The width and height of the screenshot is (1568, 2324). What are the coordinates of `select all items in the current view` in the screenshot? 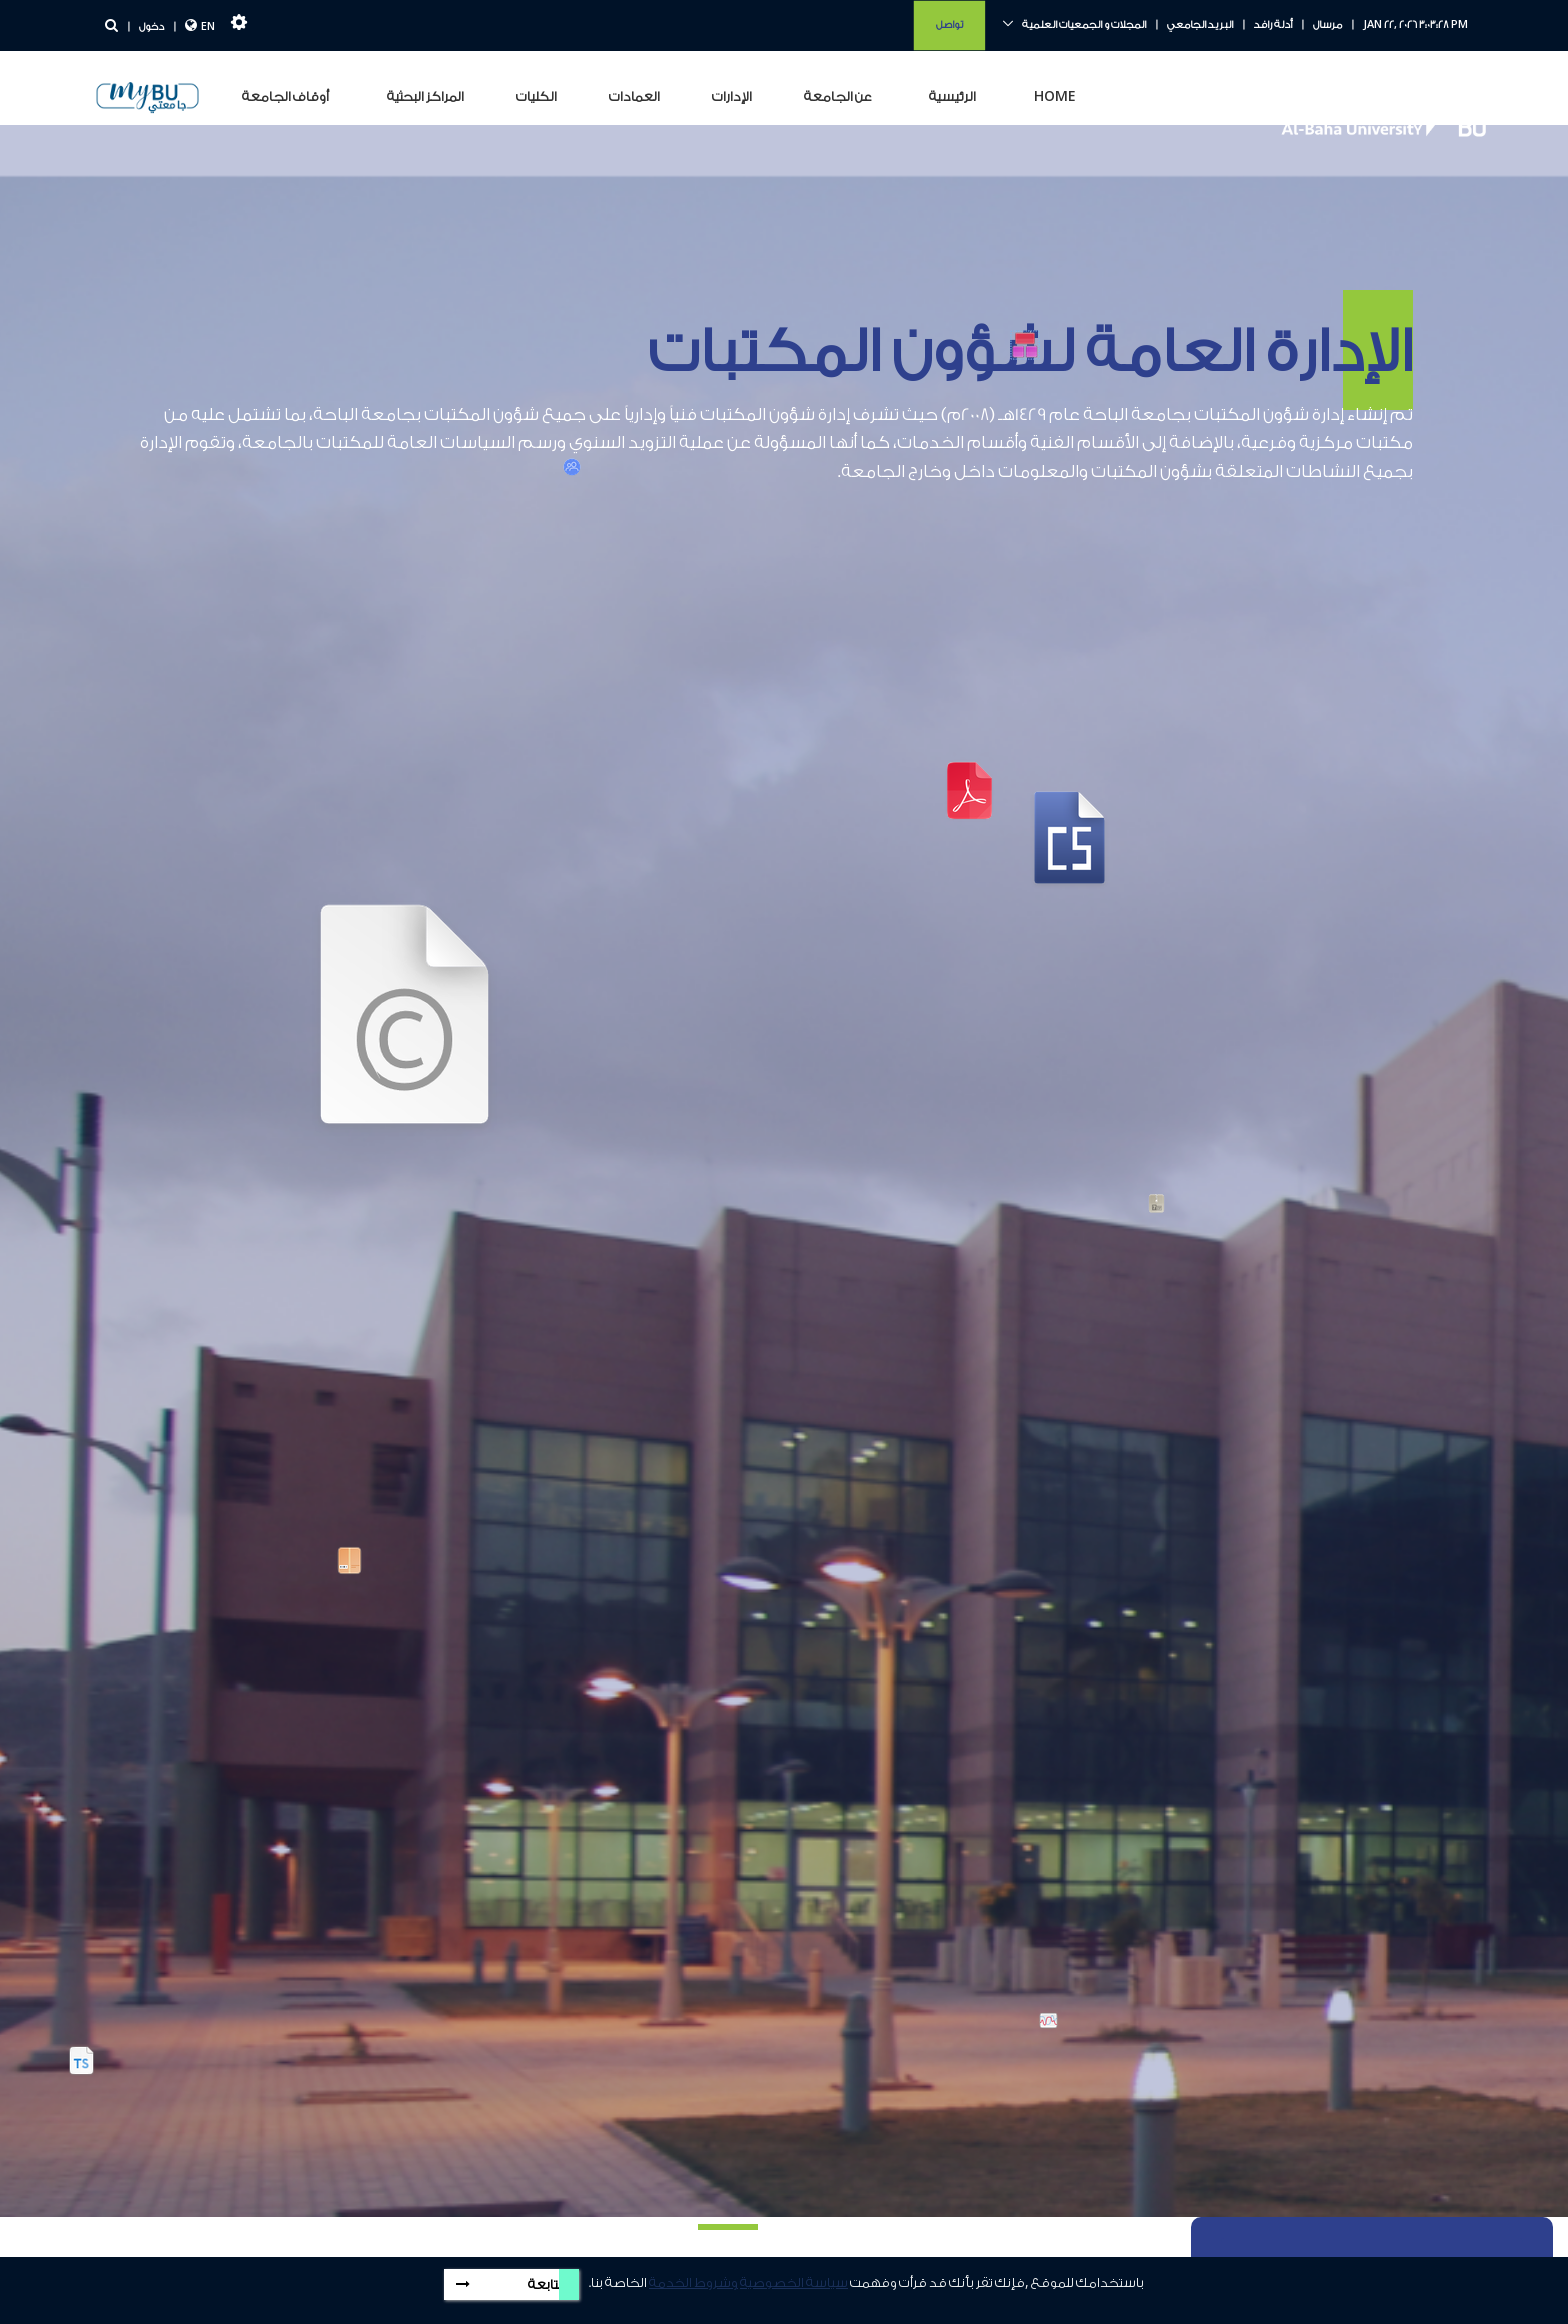 It's located at (1025, 345).